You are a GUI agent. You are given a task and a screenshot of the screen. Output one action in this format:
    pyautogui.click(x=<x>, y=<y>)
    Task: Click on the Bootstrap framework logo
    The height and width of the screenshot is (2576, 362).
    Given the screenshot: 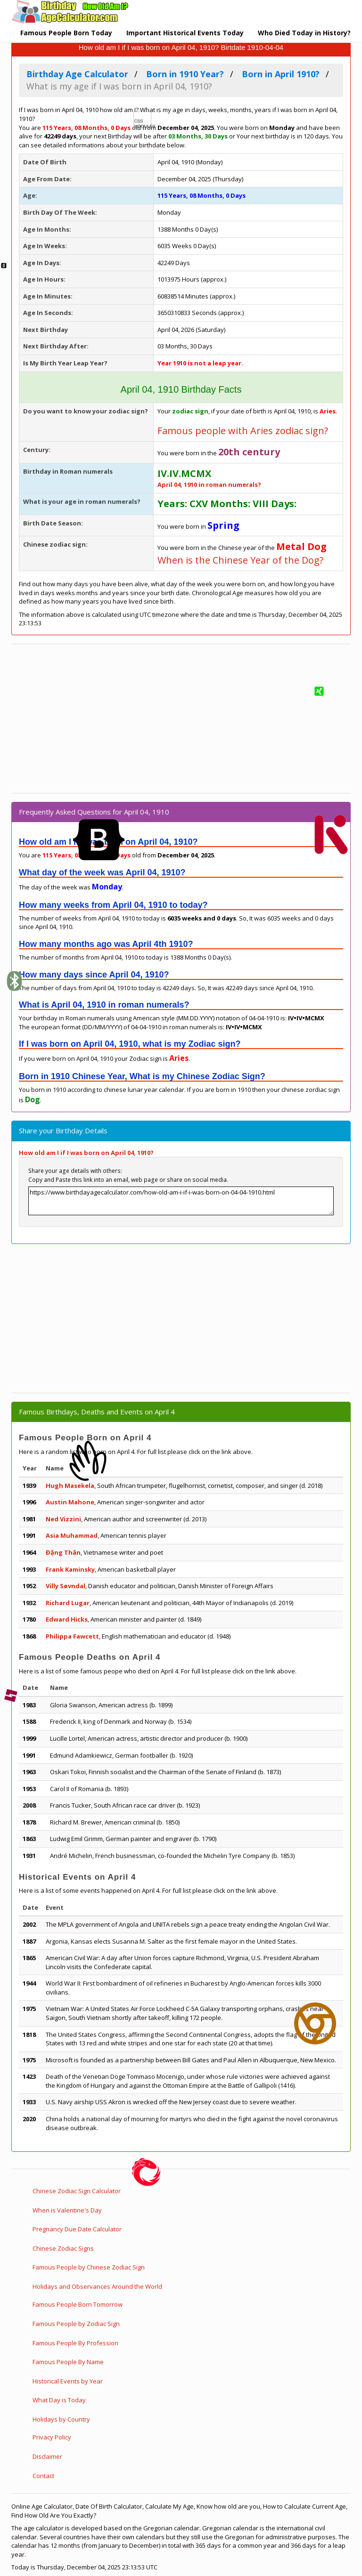 What is the action you would take?
    pyautogui.click(x=99, y=840)
    